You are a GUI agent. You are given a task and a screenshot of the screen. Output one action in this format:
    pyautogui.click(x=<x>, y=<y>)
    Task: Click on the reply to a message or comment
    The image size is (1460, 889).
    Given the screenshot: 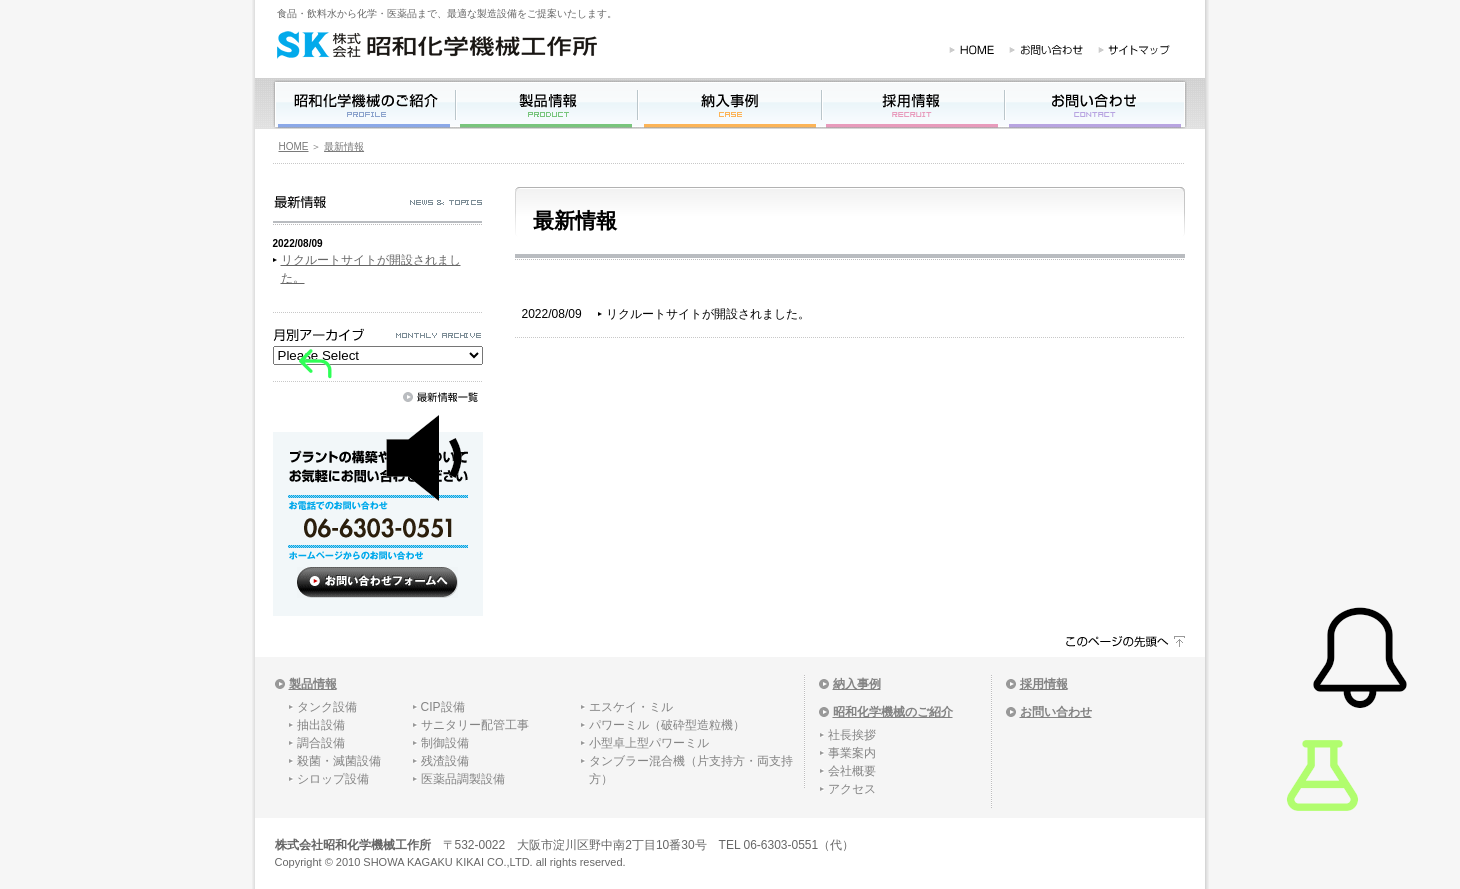 What is the action you would take?
    pyautogui.click(x=315, y=364)
    